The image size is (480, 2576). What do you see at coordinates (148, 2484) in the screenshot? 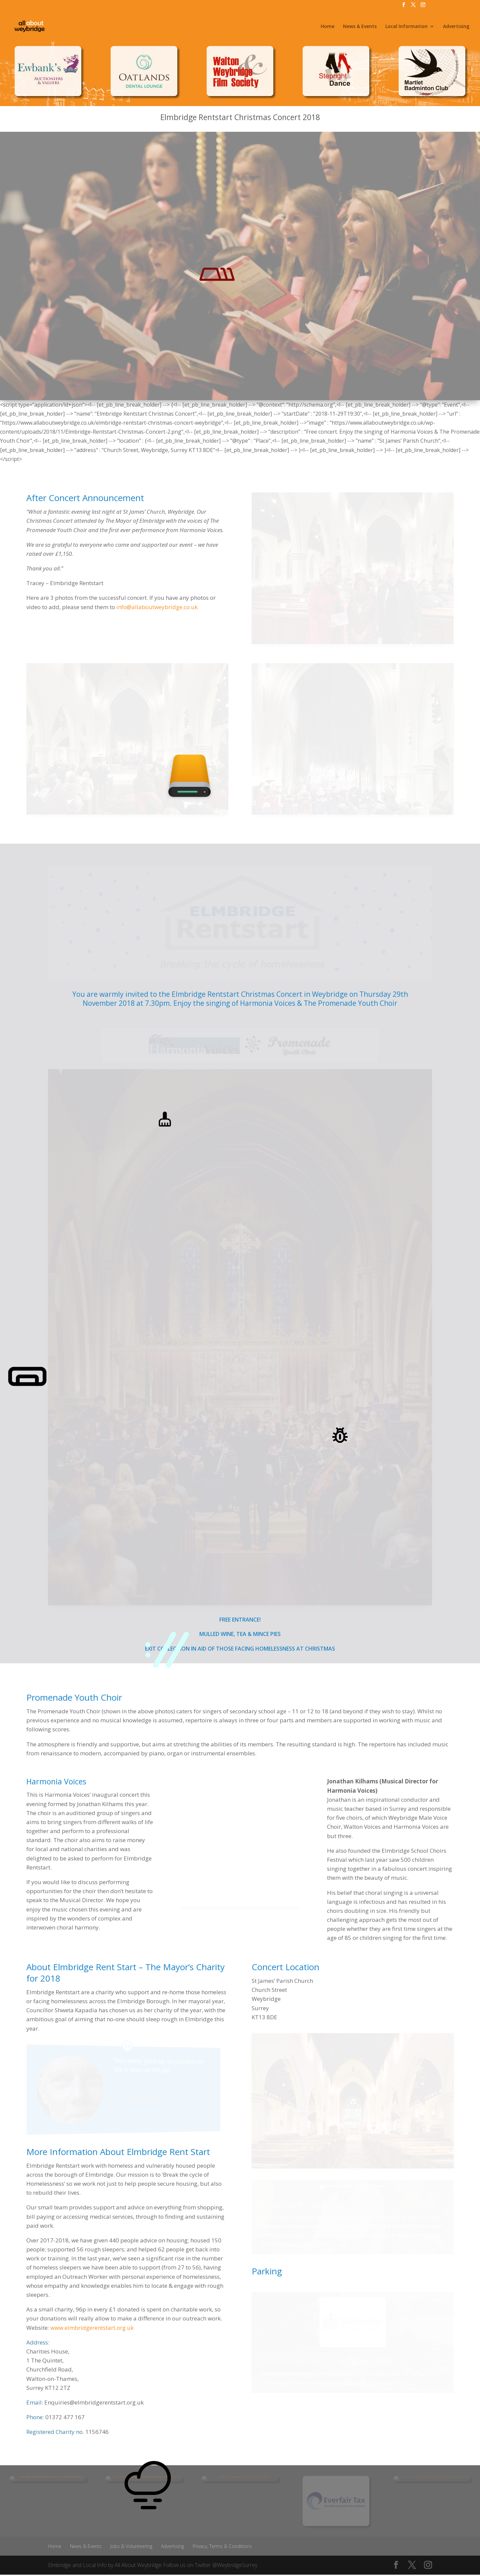
I see `indicates foggy weather conditions` at bounding box center [148, 2484].